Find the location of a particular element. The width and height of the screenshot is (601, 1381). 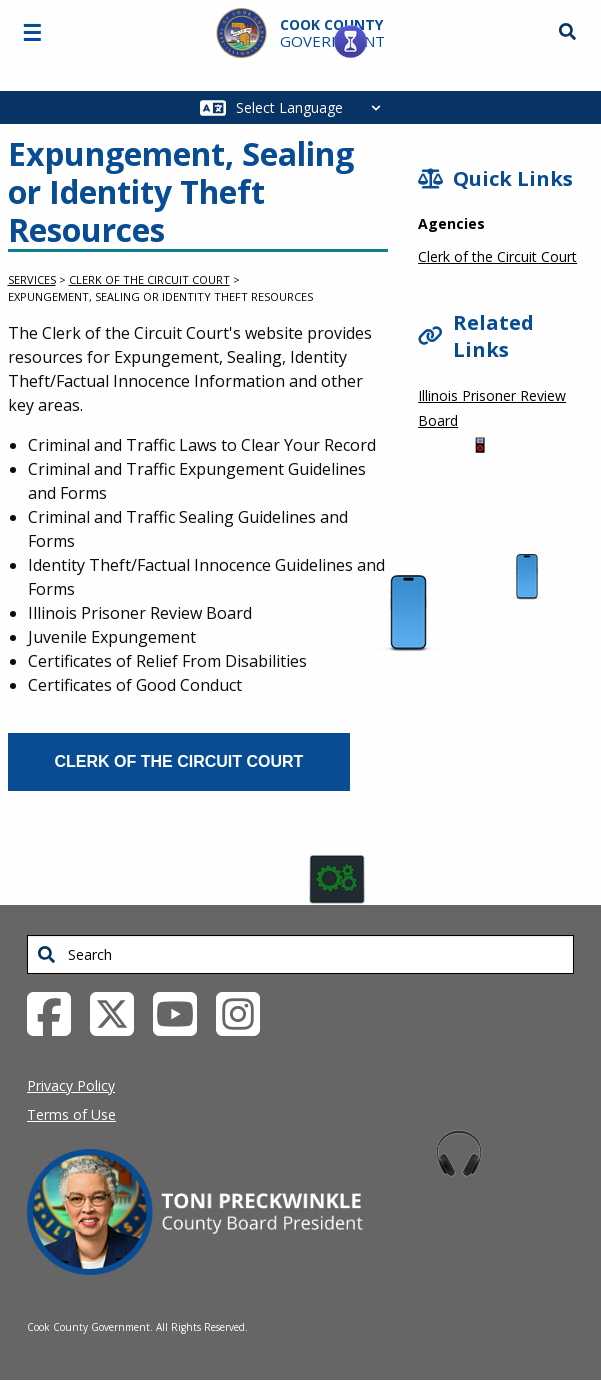

connect bluetooth headphones is located at coordinates (459, 1154).